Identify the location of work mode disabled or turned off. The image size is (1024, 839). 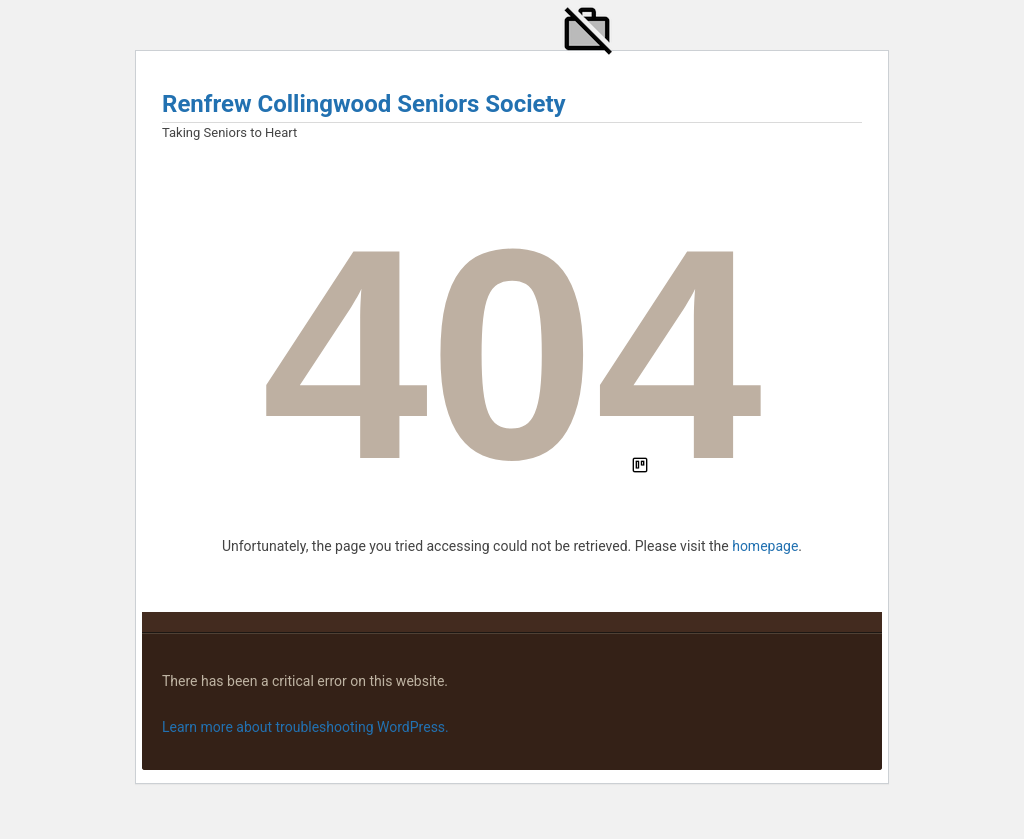
(587, 30).